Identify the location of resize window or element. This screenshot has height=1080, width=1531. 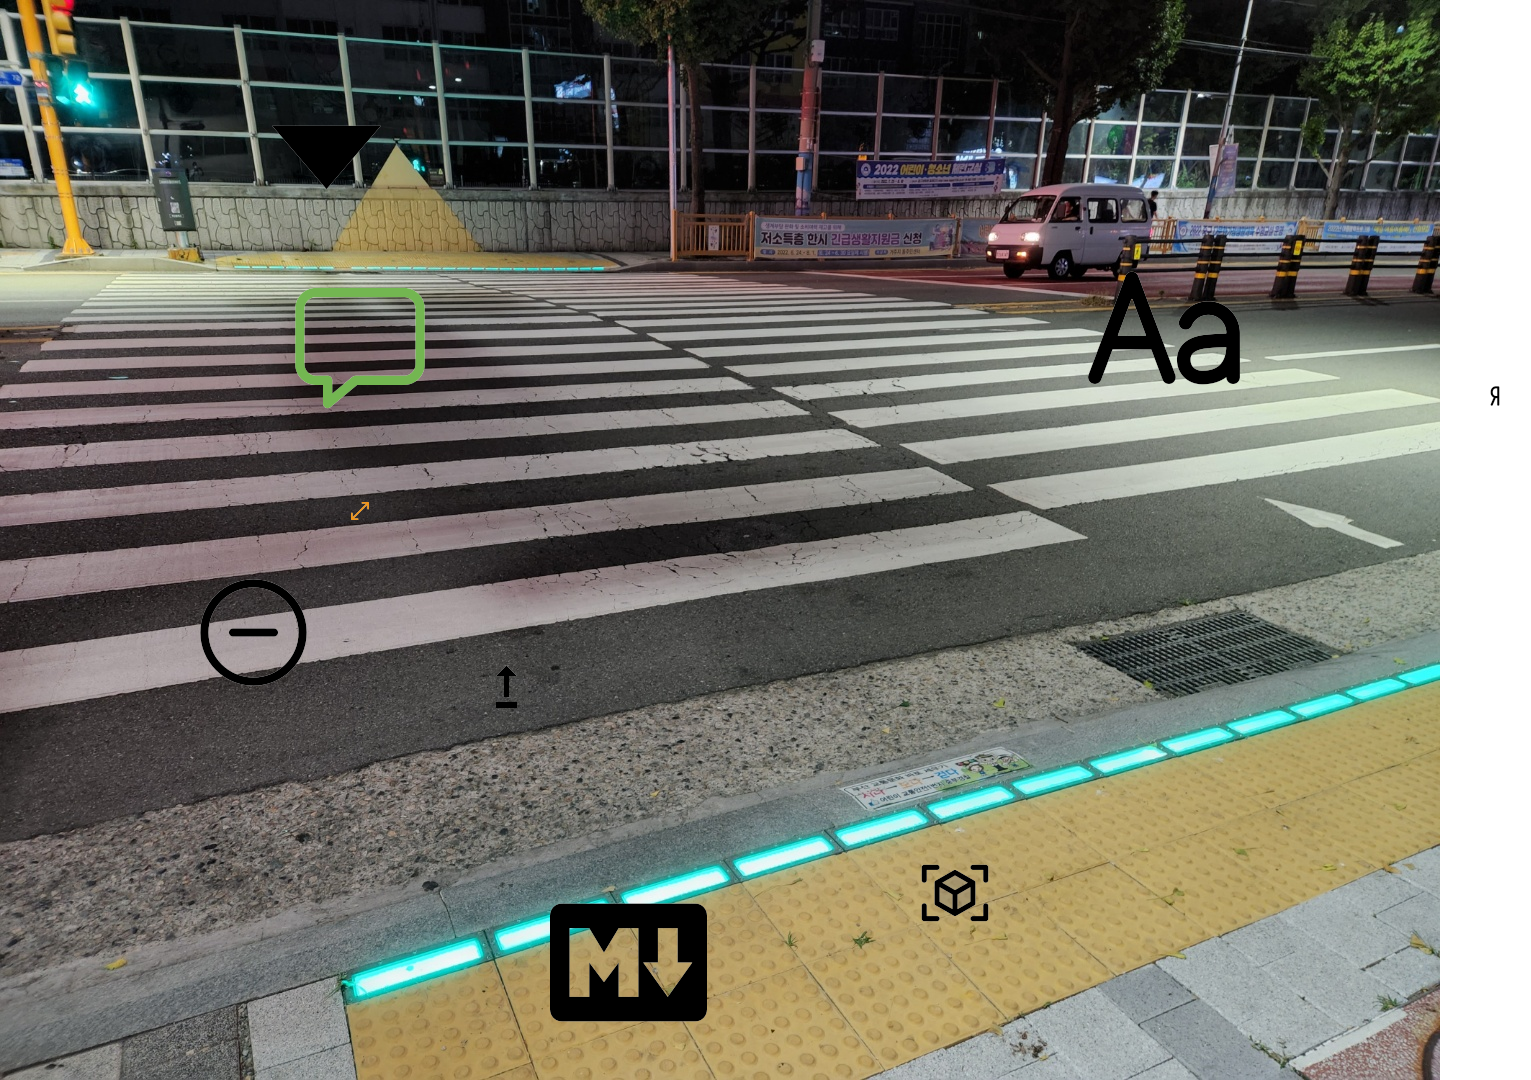
(360, 511).